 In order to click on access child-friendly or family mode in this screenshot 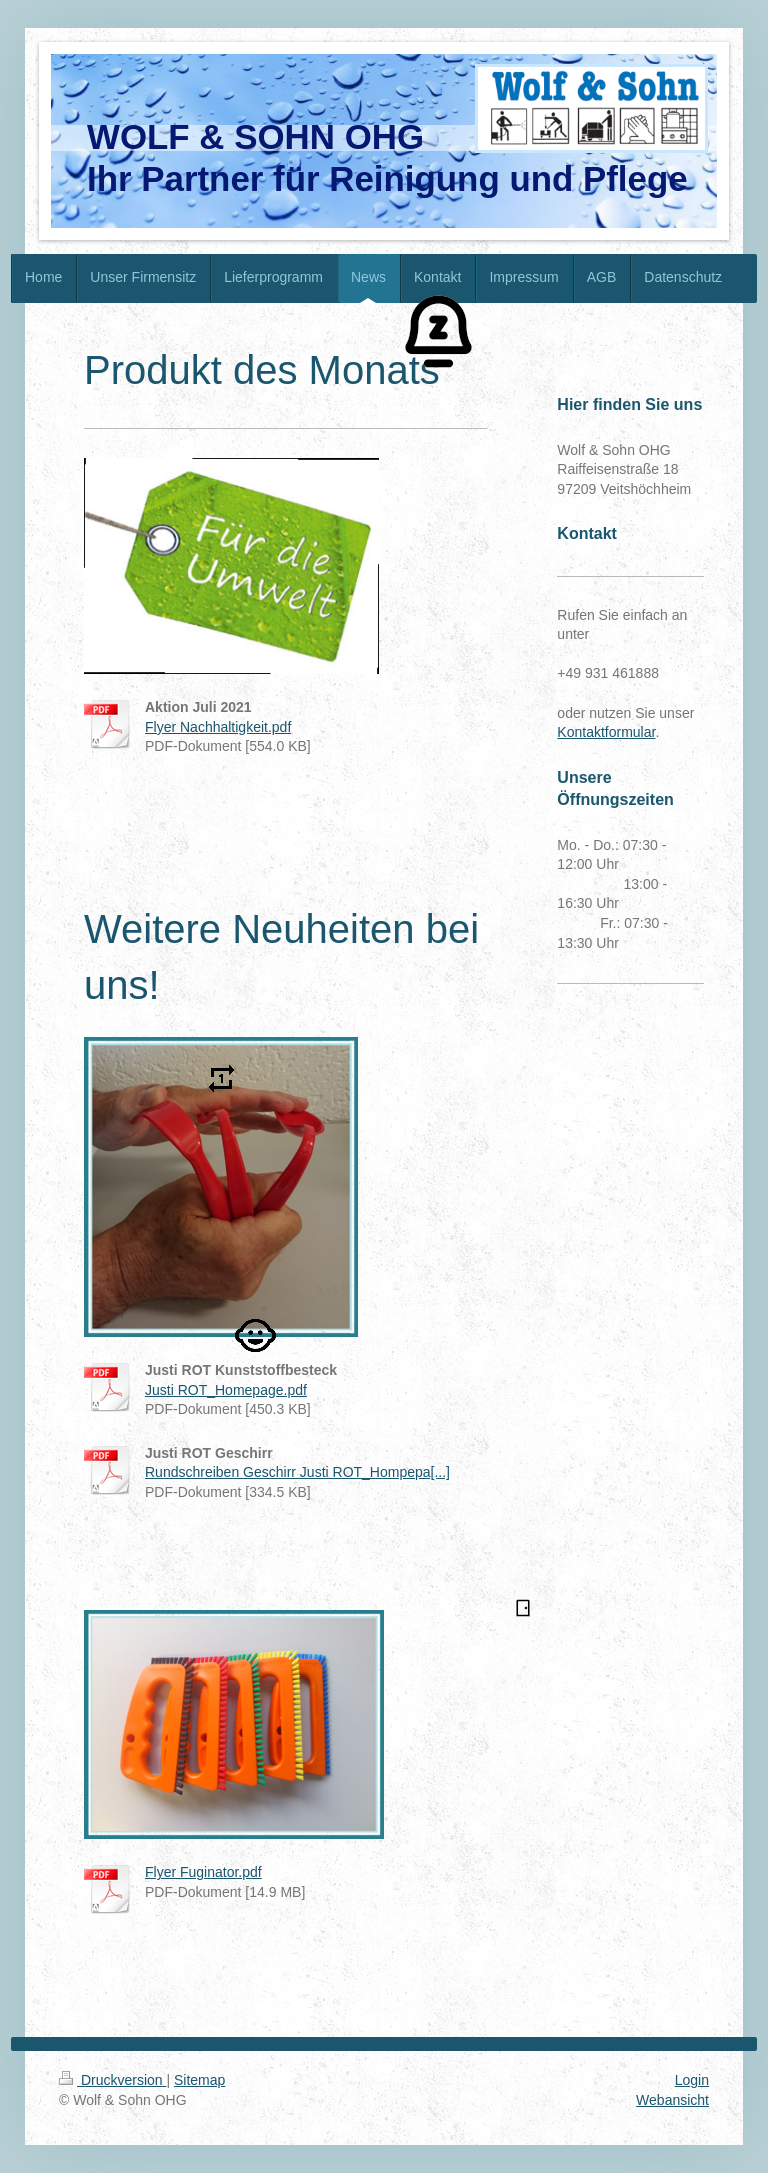, I will do `click(255, 1335)`.